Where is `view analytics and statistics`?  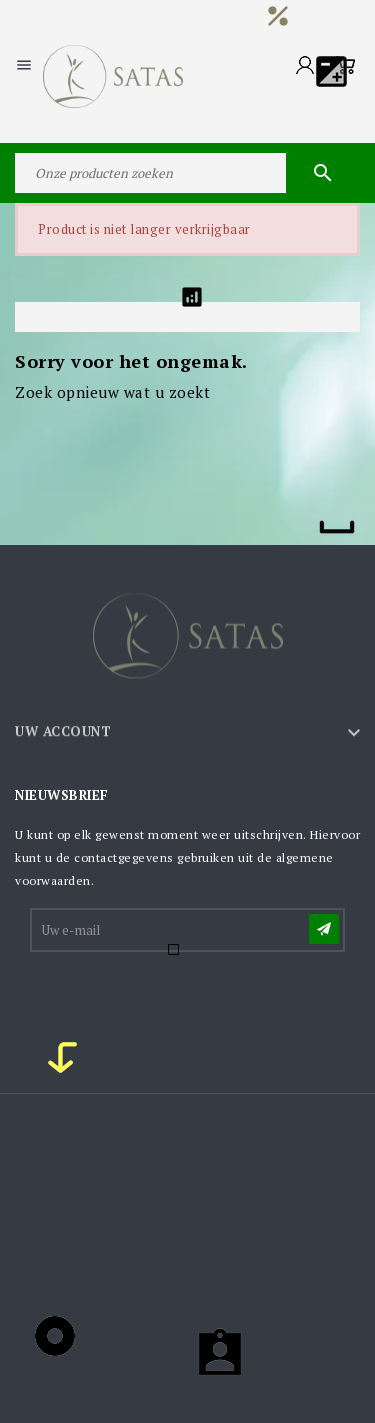
view analytics and statistics is located at coordinates (192, 297).